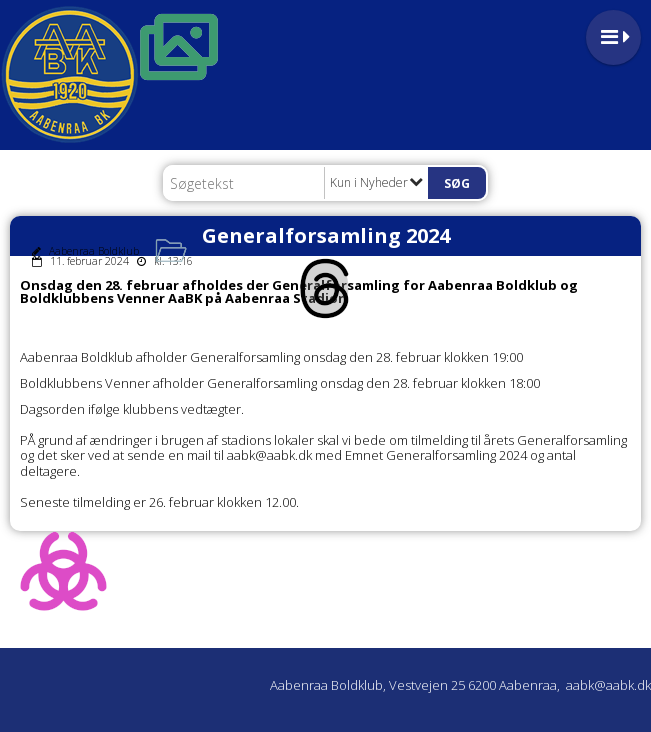 The image size is (651, 732). Describe the element at coordinates (325, 288) in the screenshot. I see `open the Threads app` at that location.